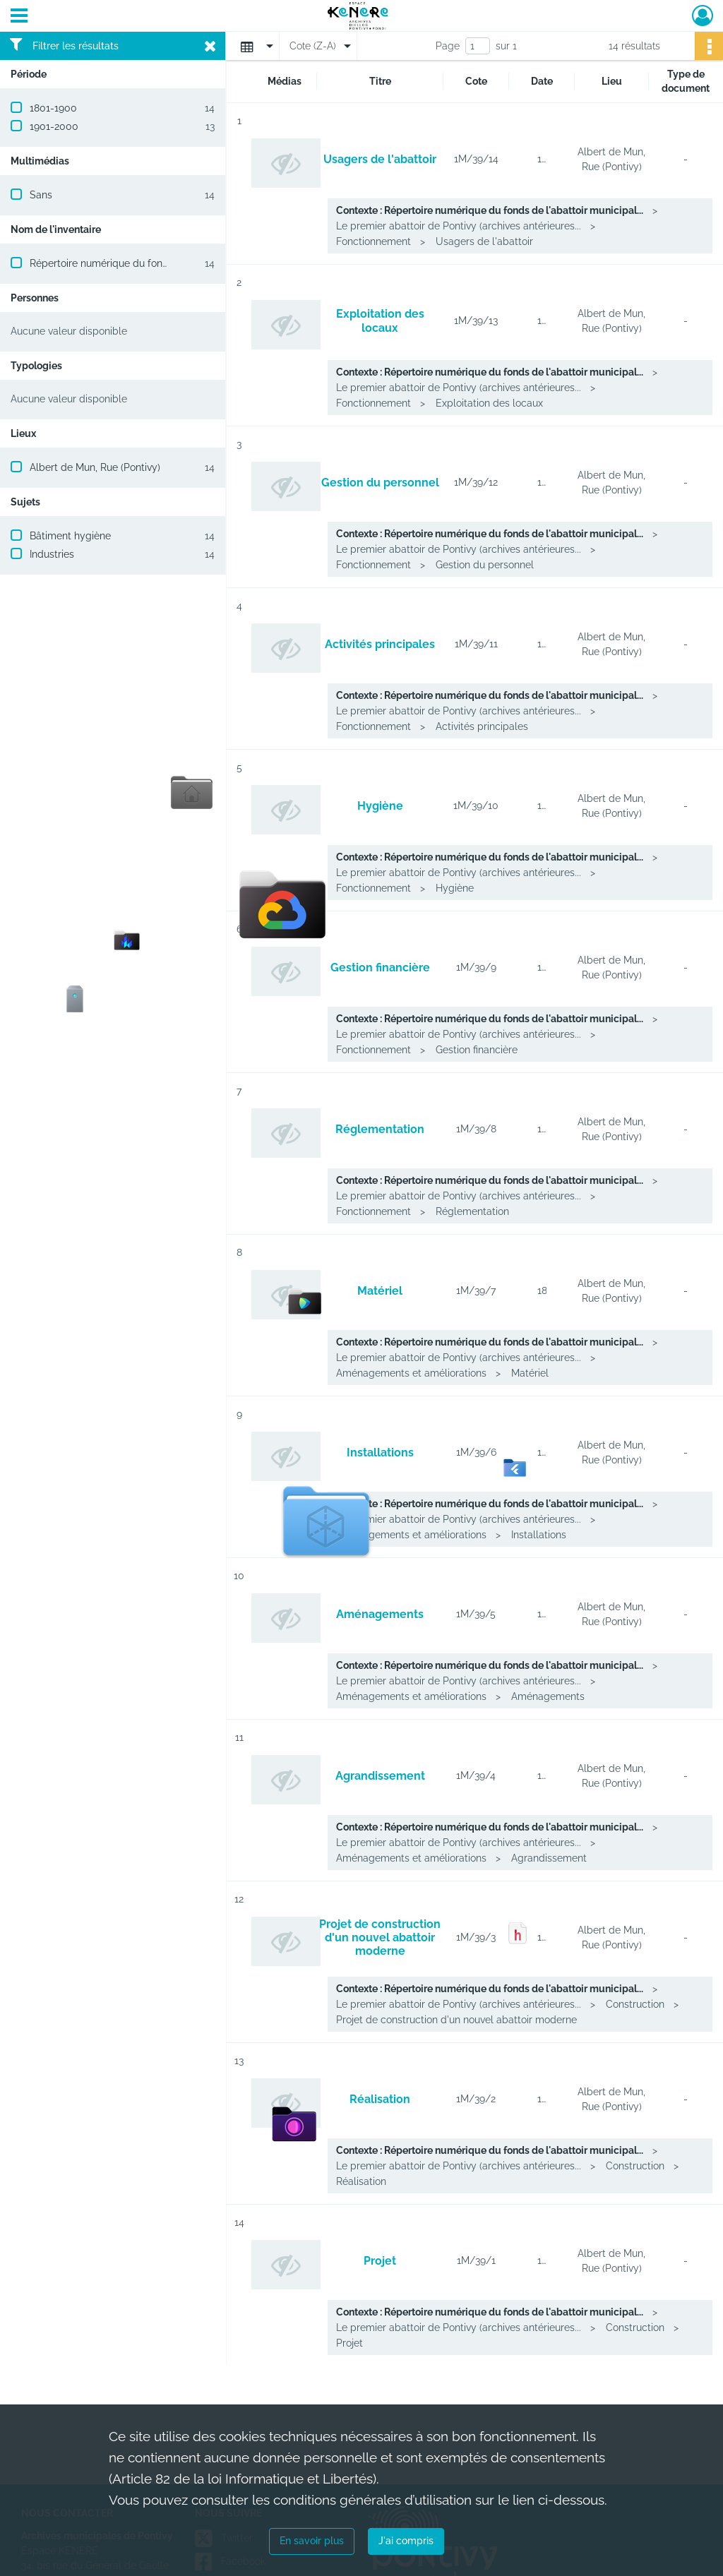 The image size is (723, 2576). I want to click on open 3D files folder, so click(326, 1521).